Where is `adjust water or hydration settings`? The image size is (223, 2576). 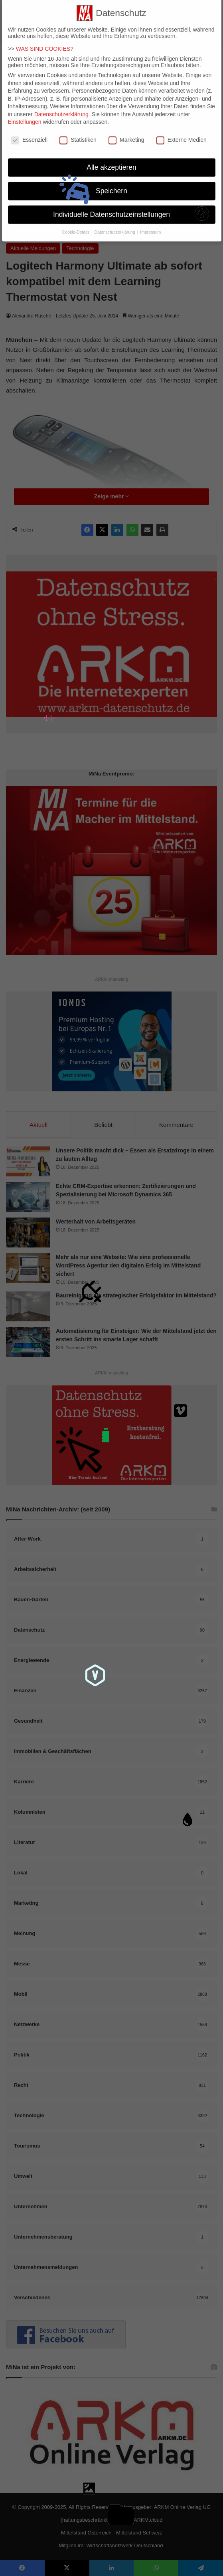
adjust water or hydration settings is located at coordinates (187, 1820).